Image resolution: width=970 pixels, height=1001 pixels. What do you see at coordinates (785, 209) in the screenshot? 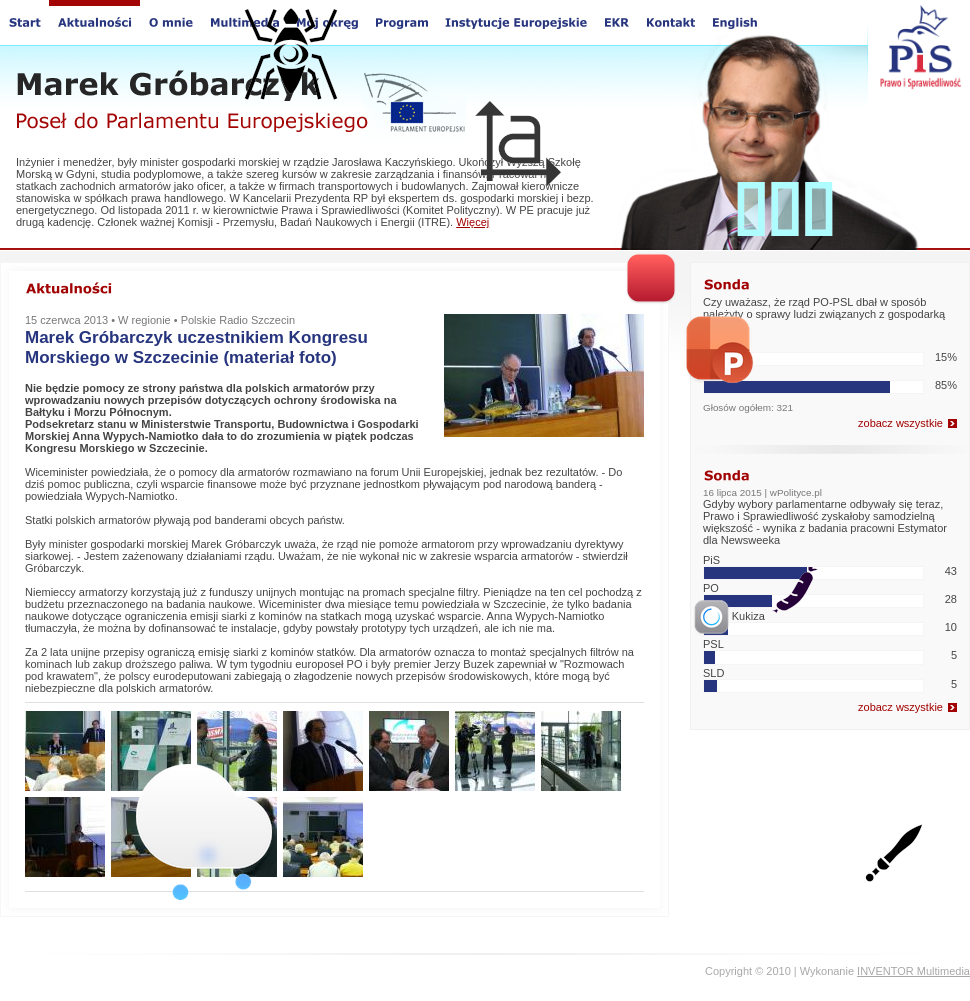
I see `switch between open workspaces or desktops` at bounding box center [785, 209].